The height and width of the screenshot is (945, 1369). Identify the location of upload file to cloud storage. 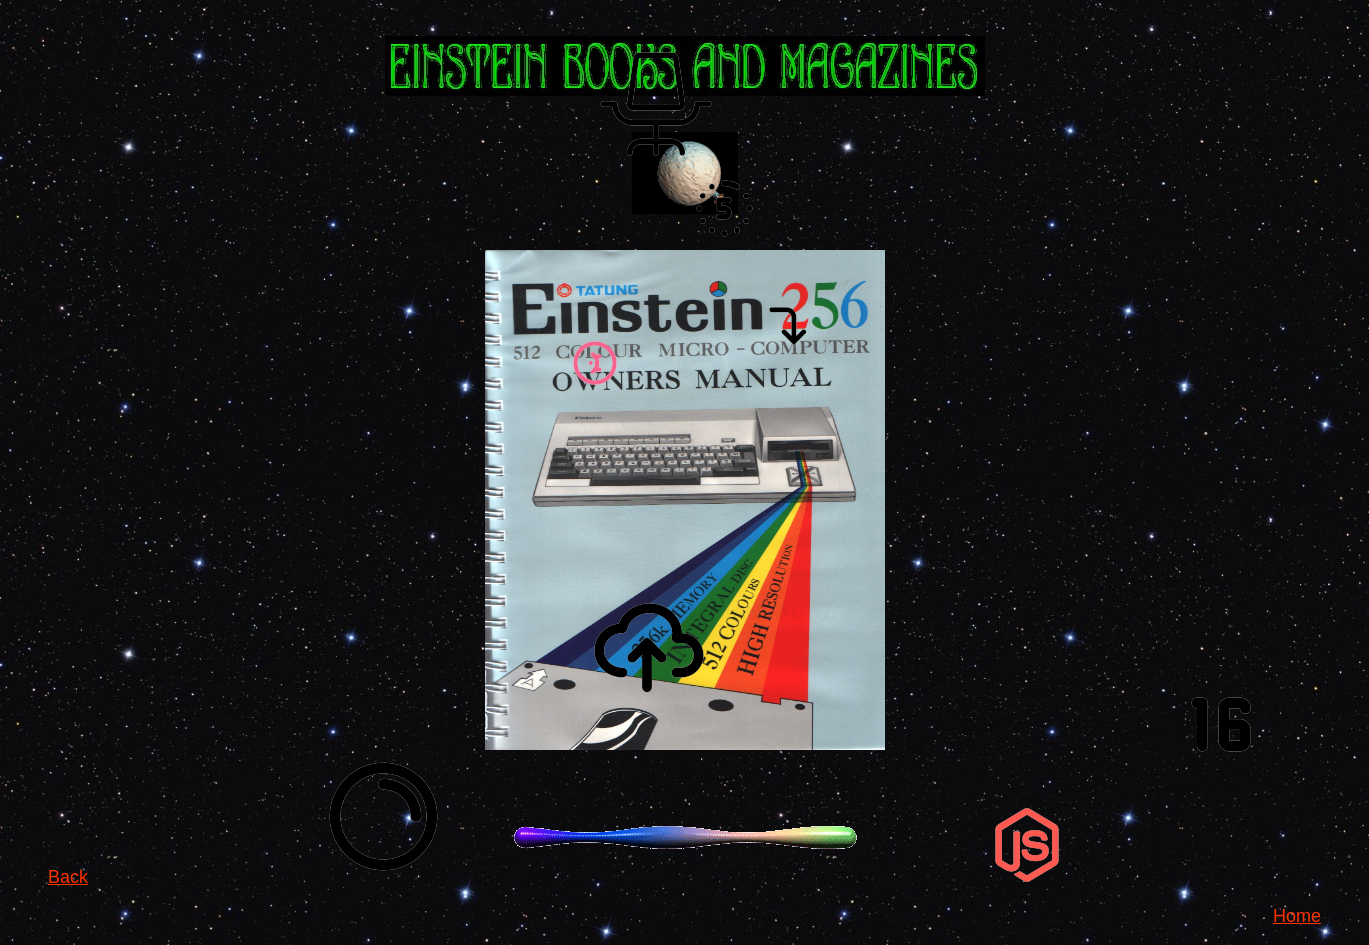
(647, 643).